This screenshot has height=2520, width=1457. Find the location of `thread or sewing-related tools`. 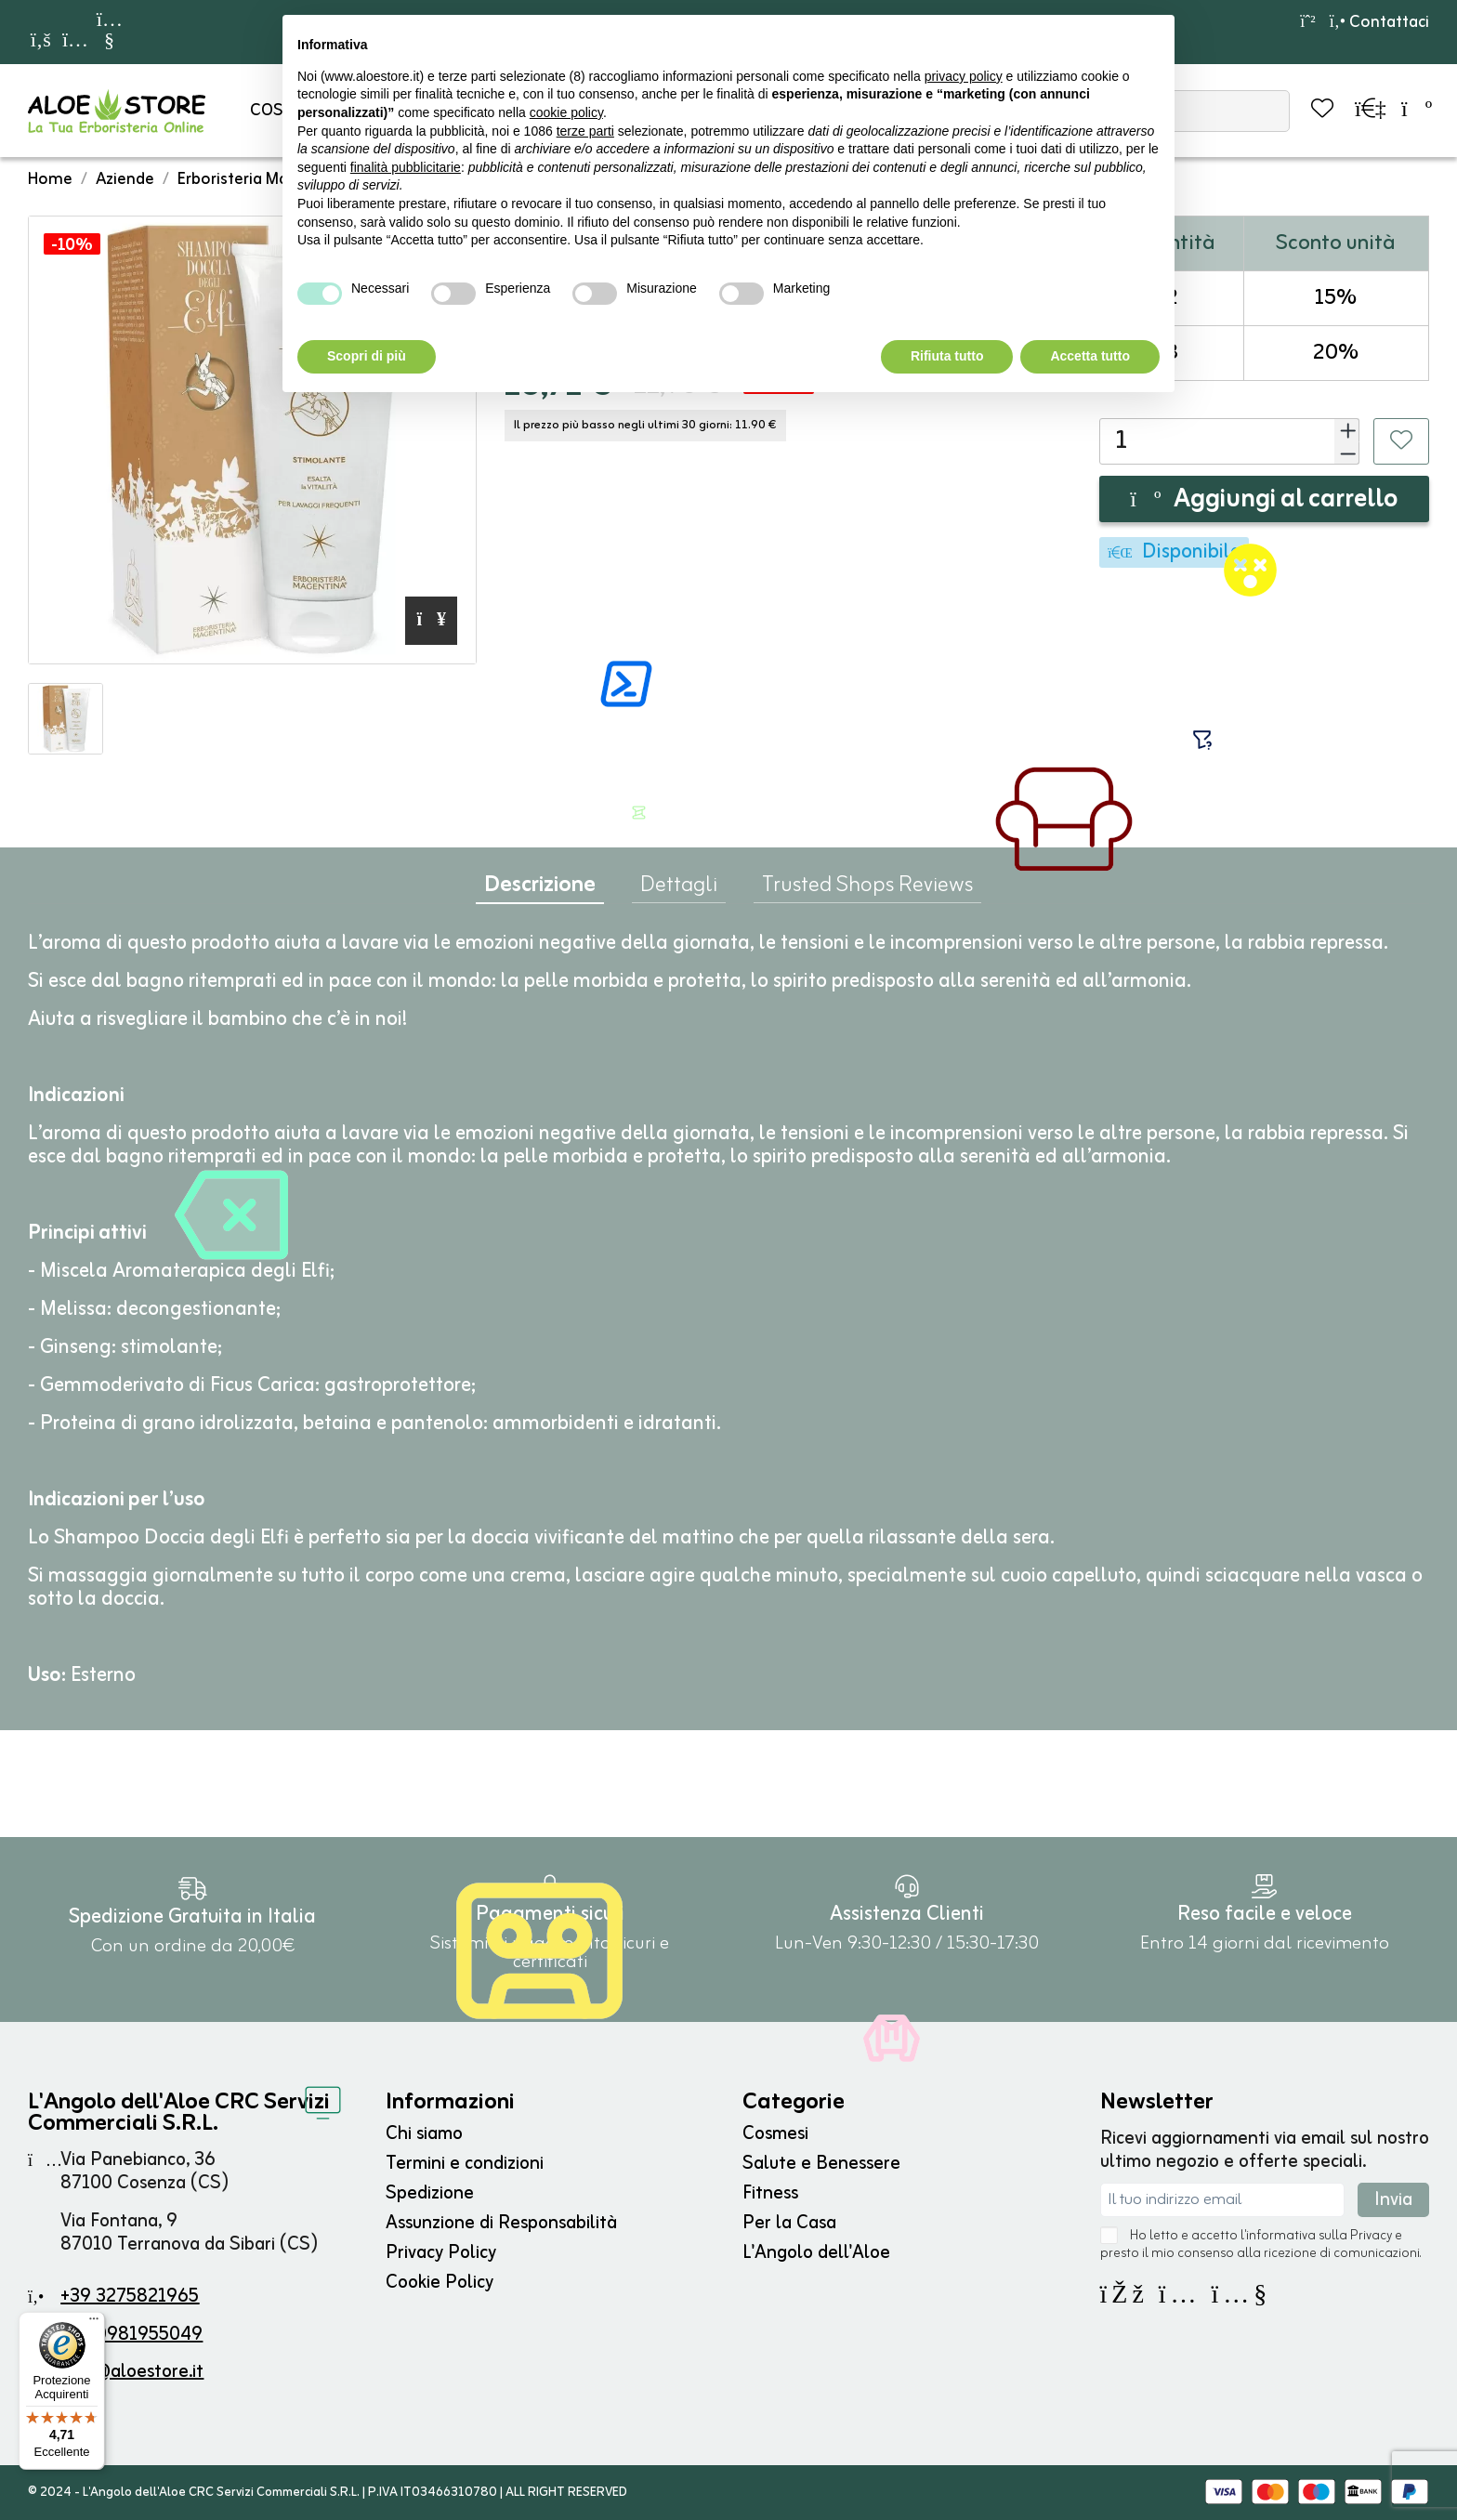

thread or sewing-related tools is located at coordinates (638, 812).